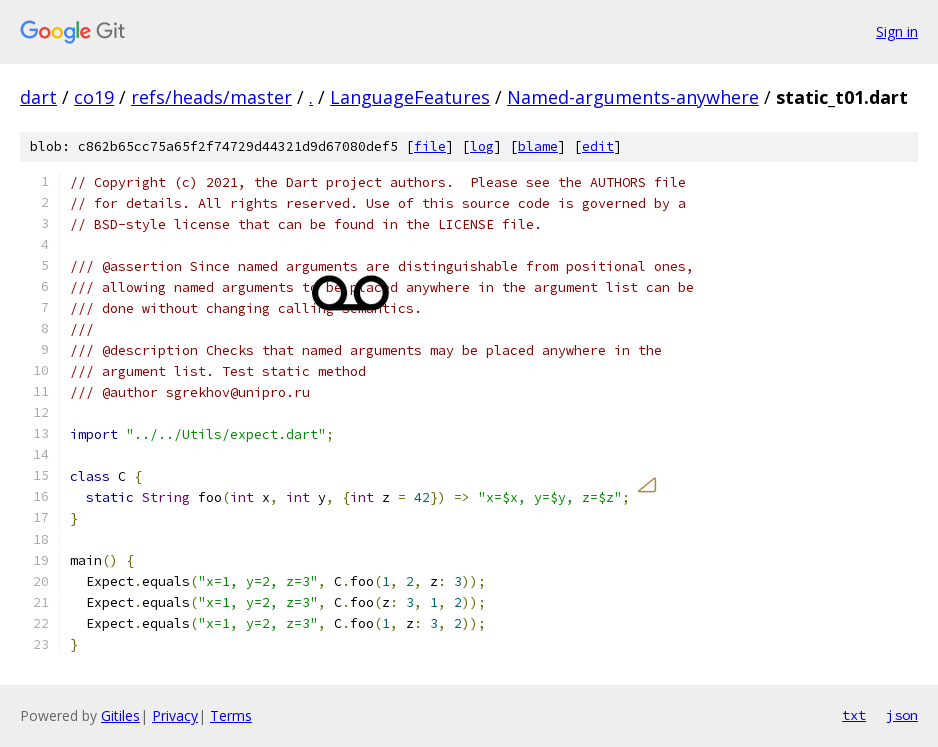 The image size is (938, 747). I want to click on play media or start playback, so click(647, 485).